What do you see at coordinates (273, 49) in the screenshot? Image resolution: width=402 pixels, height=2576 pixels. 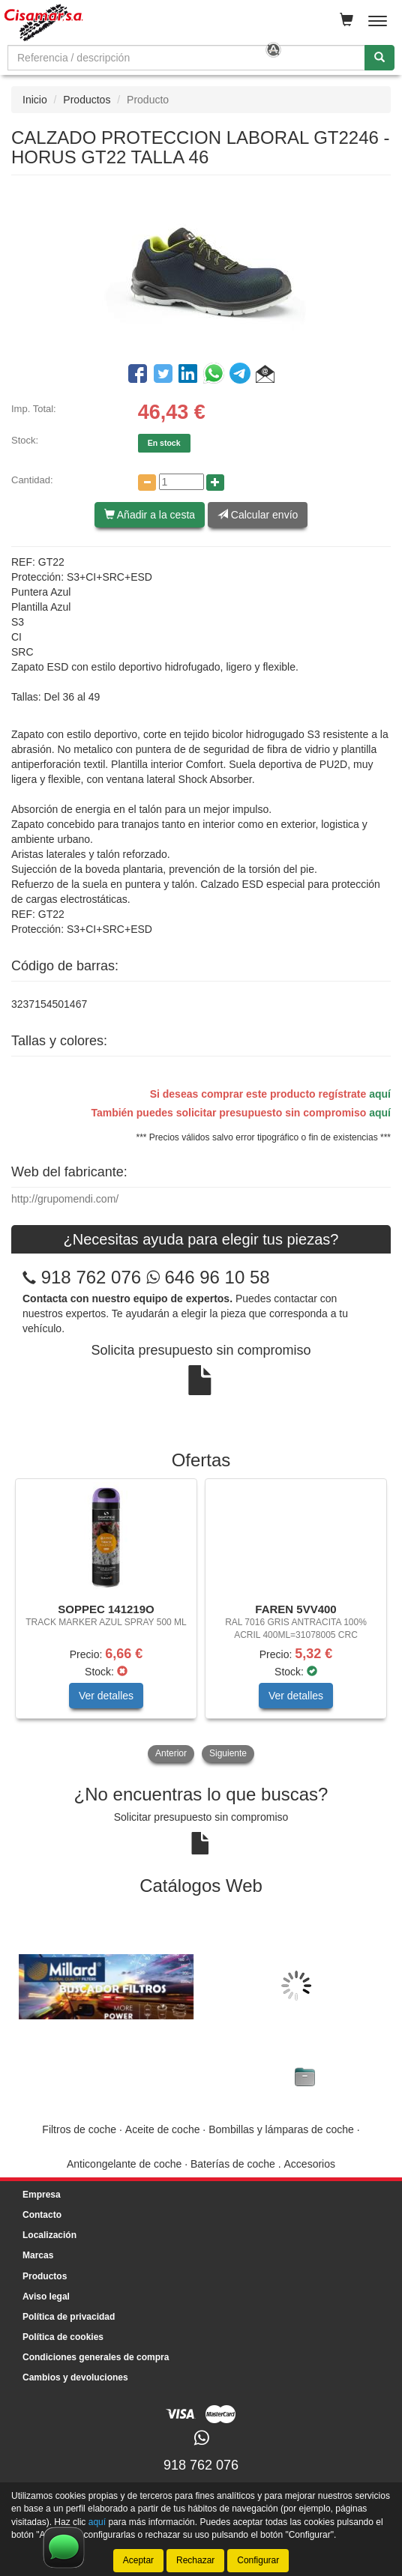 I see `open the software updater application` at bounding box center [273, 49].